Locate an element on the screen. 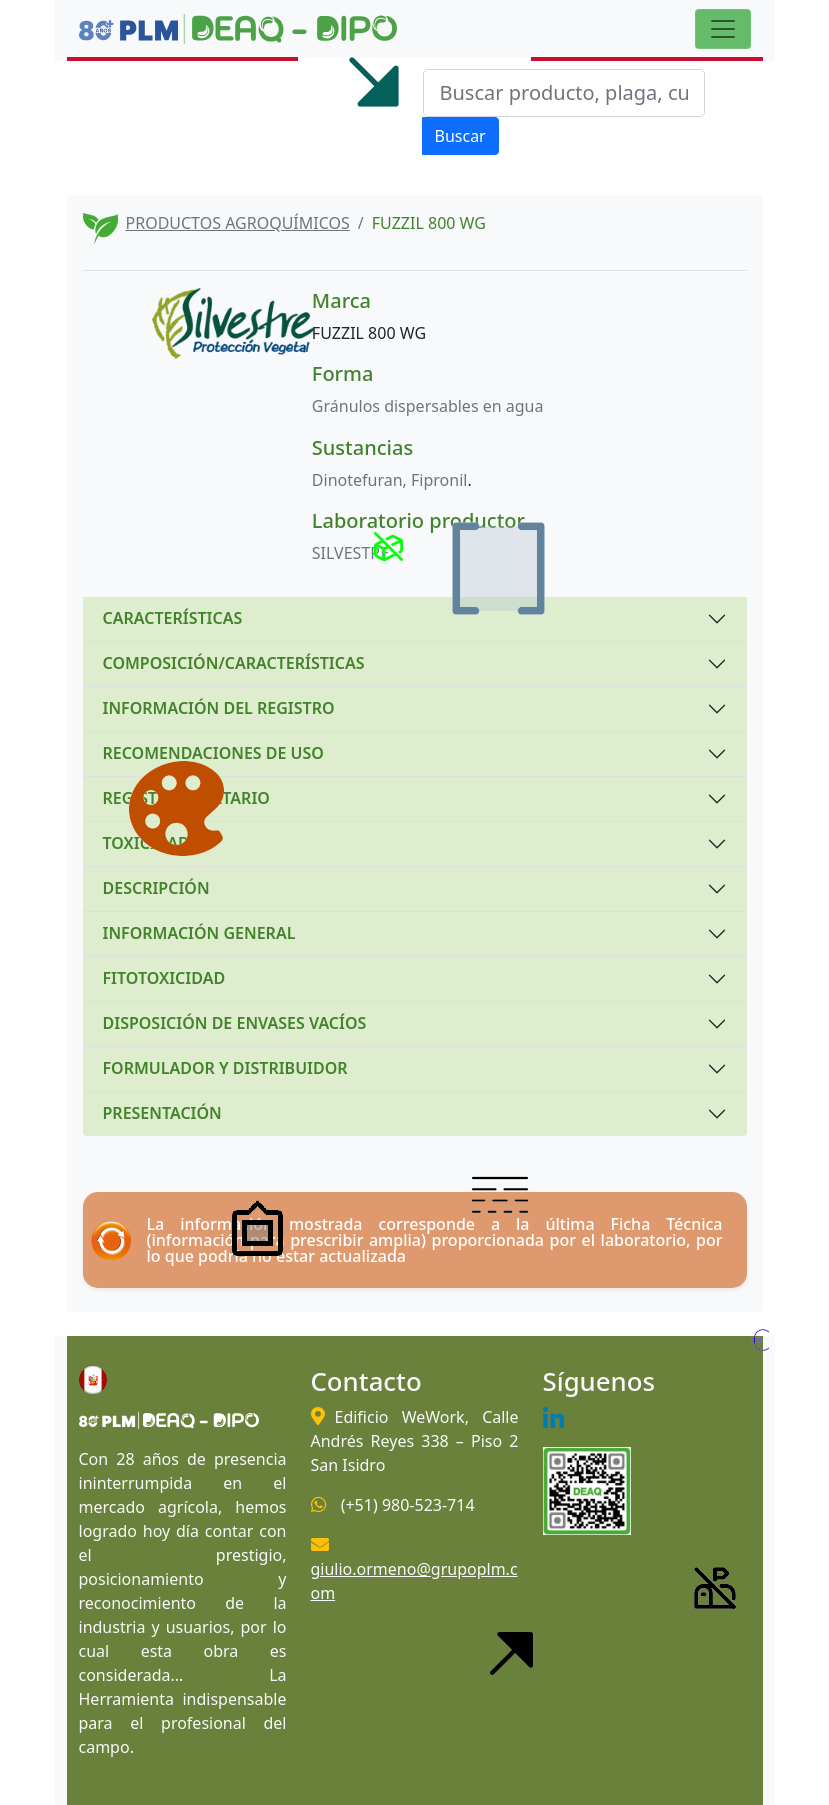 The height and width of the screenshot is (1805, 829). mailbox notifications disabled is located at coordinates (715, 1588).